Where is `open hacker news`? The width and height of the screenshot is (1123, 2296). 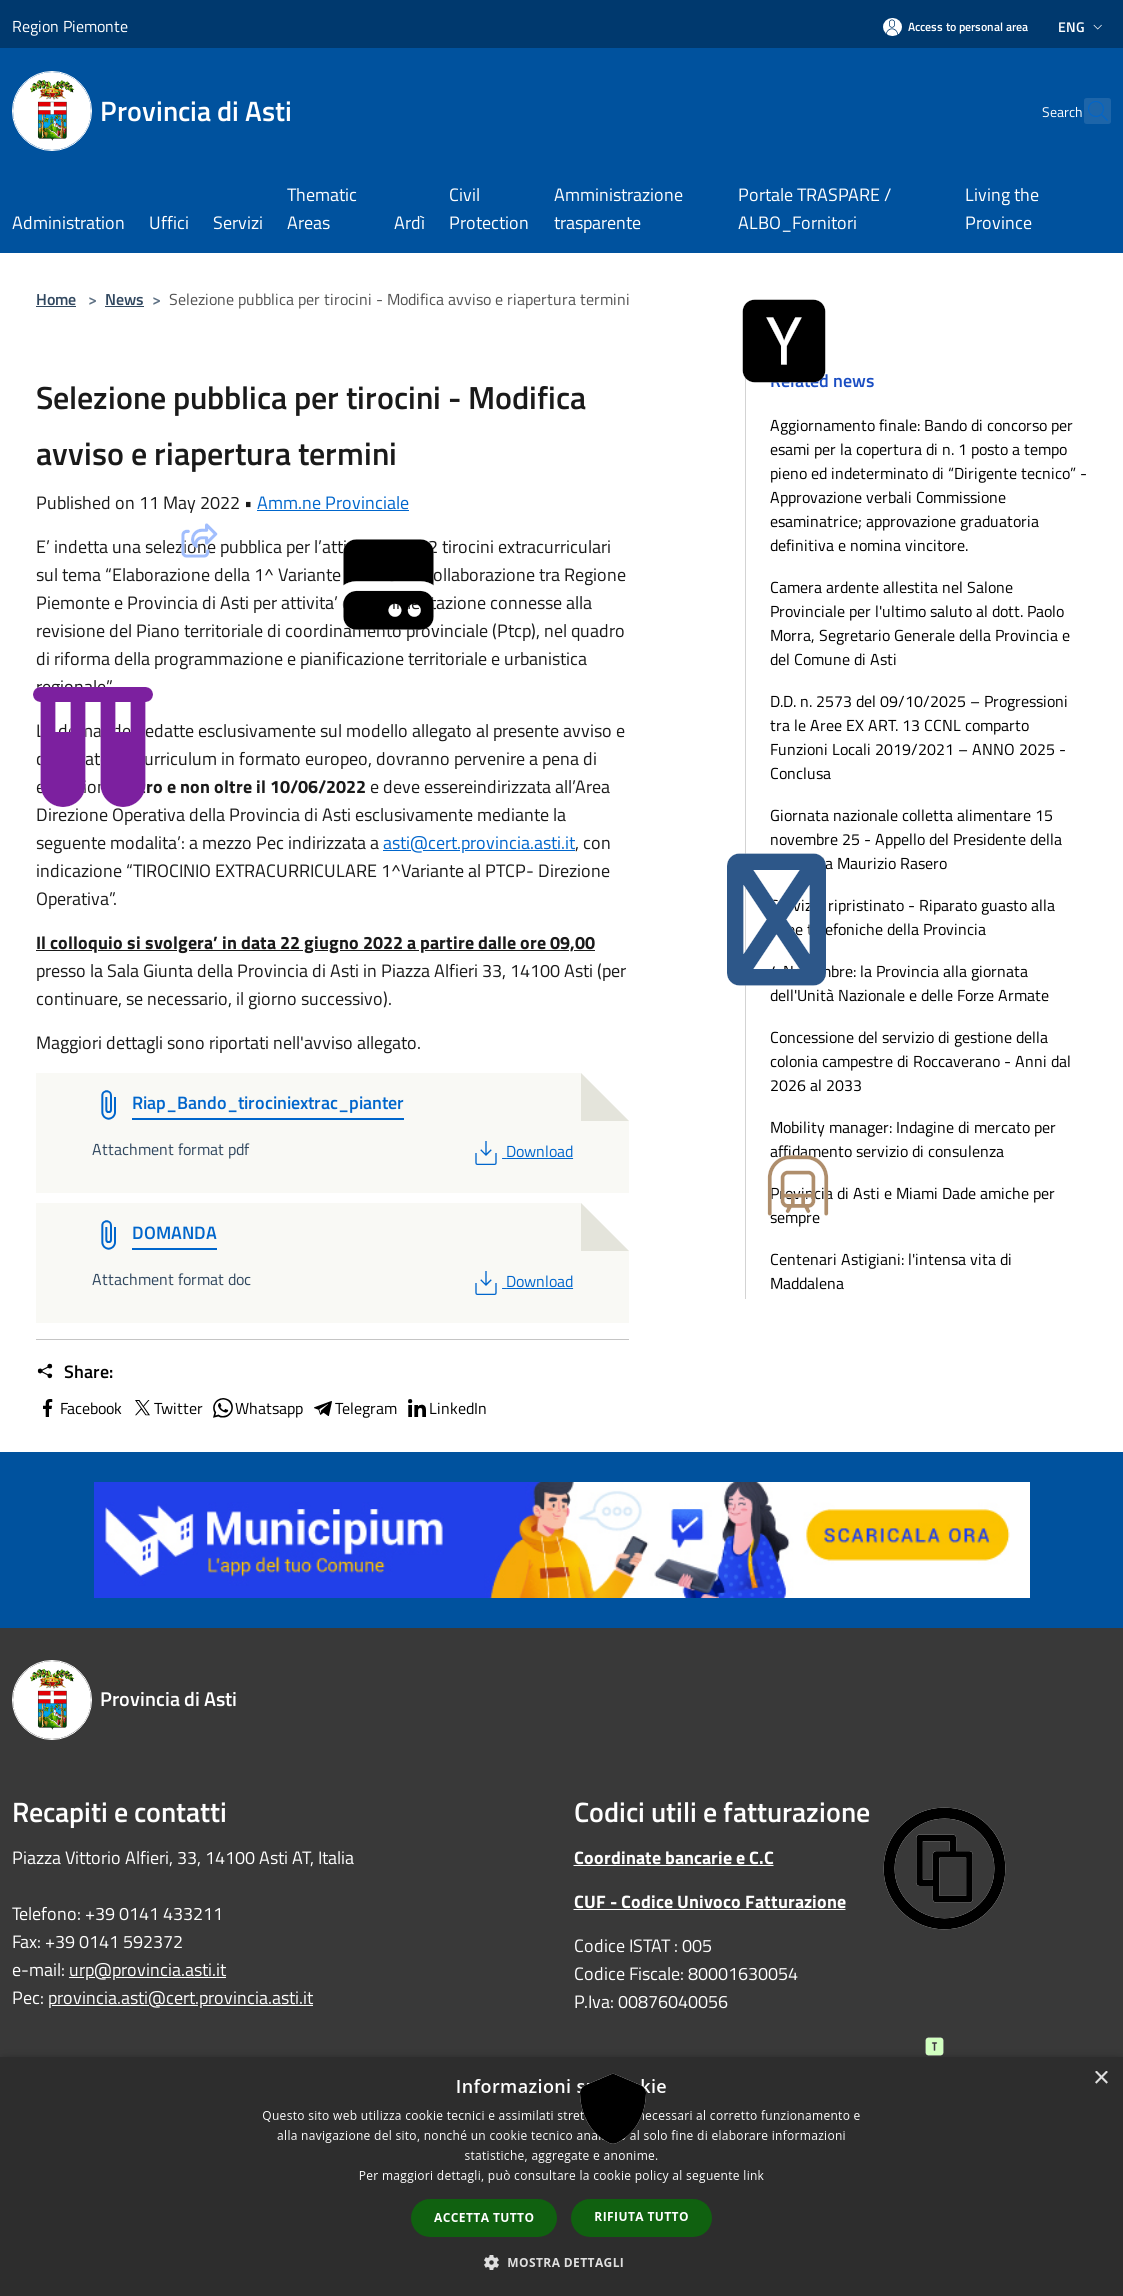 open hacker news is located at coordinates (784, 341).